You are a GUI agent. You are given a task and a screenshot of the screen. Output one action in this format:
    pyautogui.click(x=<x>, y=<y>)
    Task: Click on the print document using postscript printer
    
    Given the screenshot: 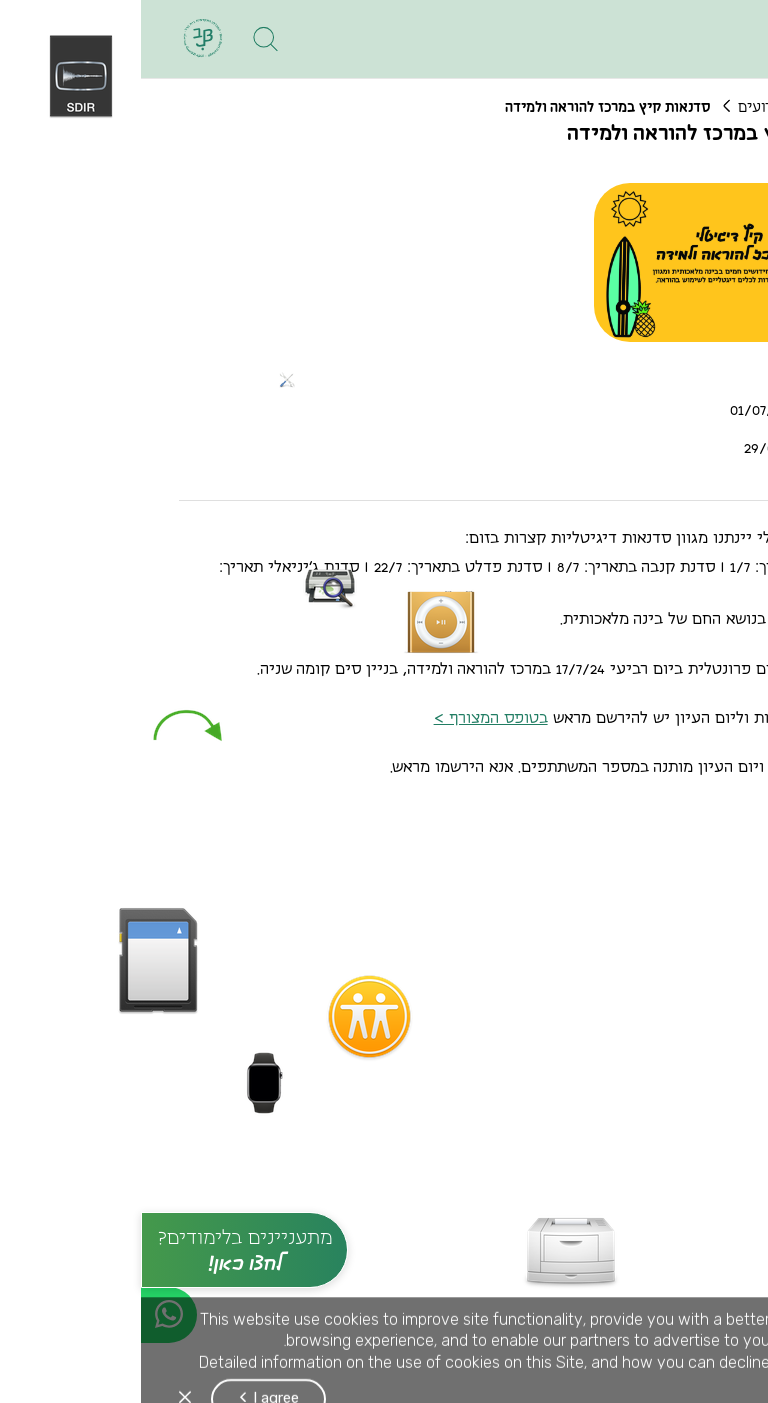 What is the action you would take?
    pyautogui.click(x=571, y=1251)
    